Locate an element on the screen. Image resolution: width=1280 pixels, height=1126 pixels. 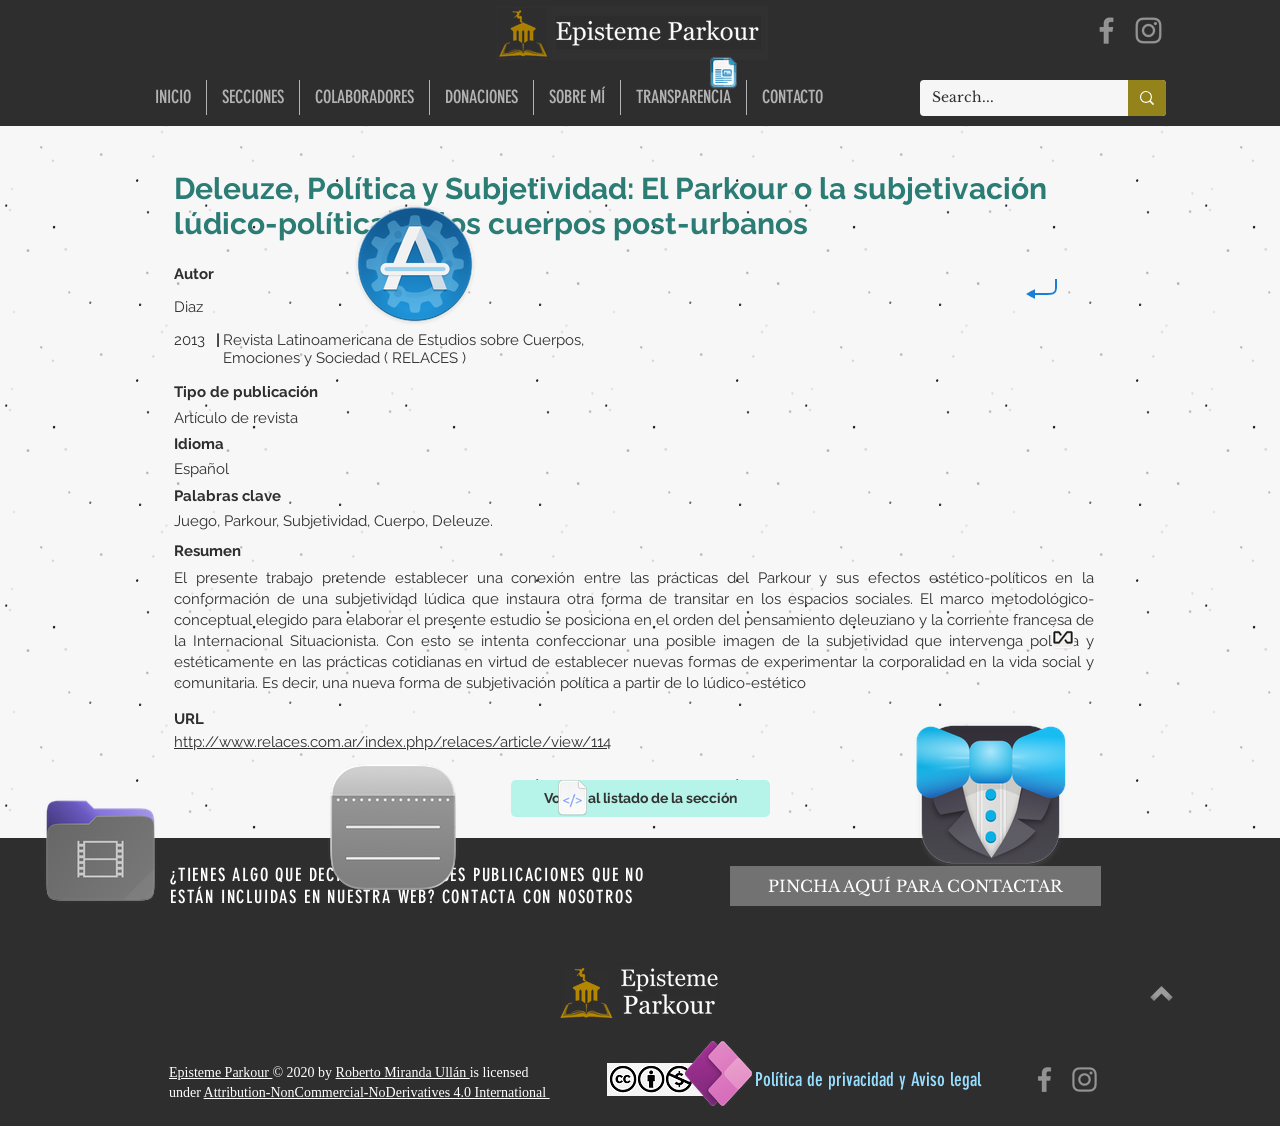
open software properties and driver settings is located at coordinates (415, 264).